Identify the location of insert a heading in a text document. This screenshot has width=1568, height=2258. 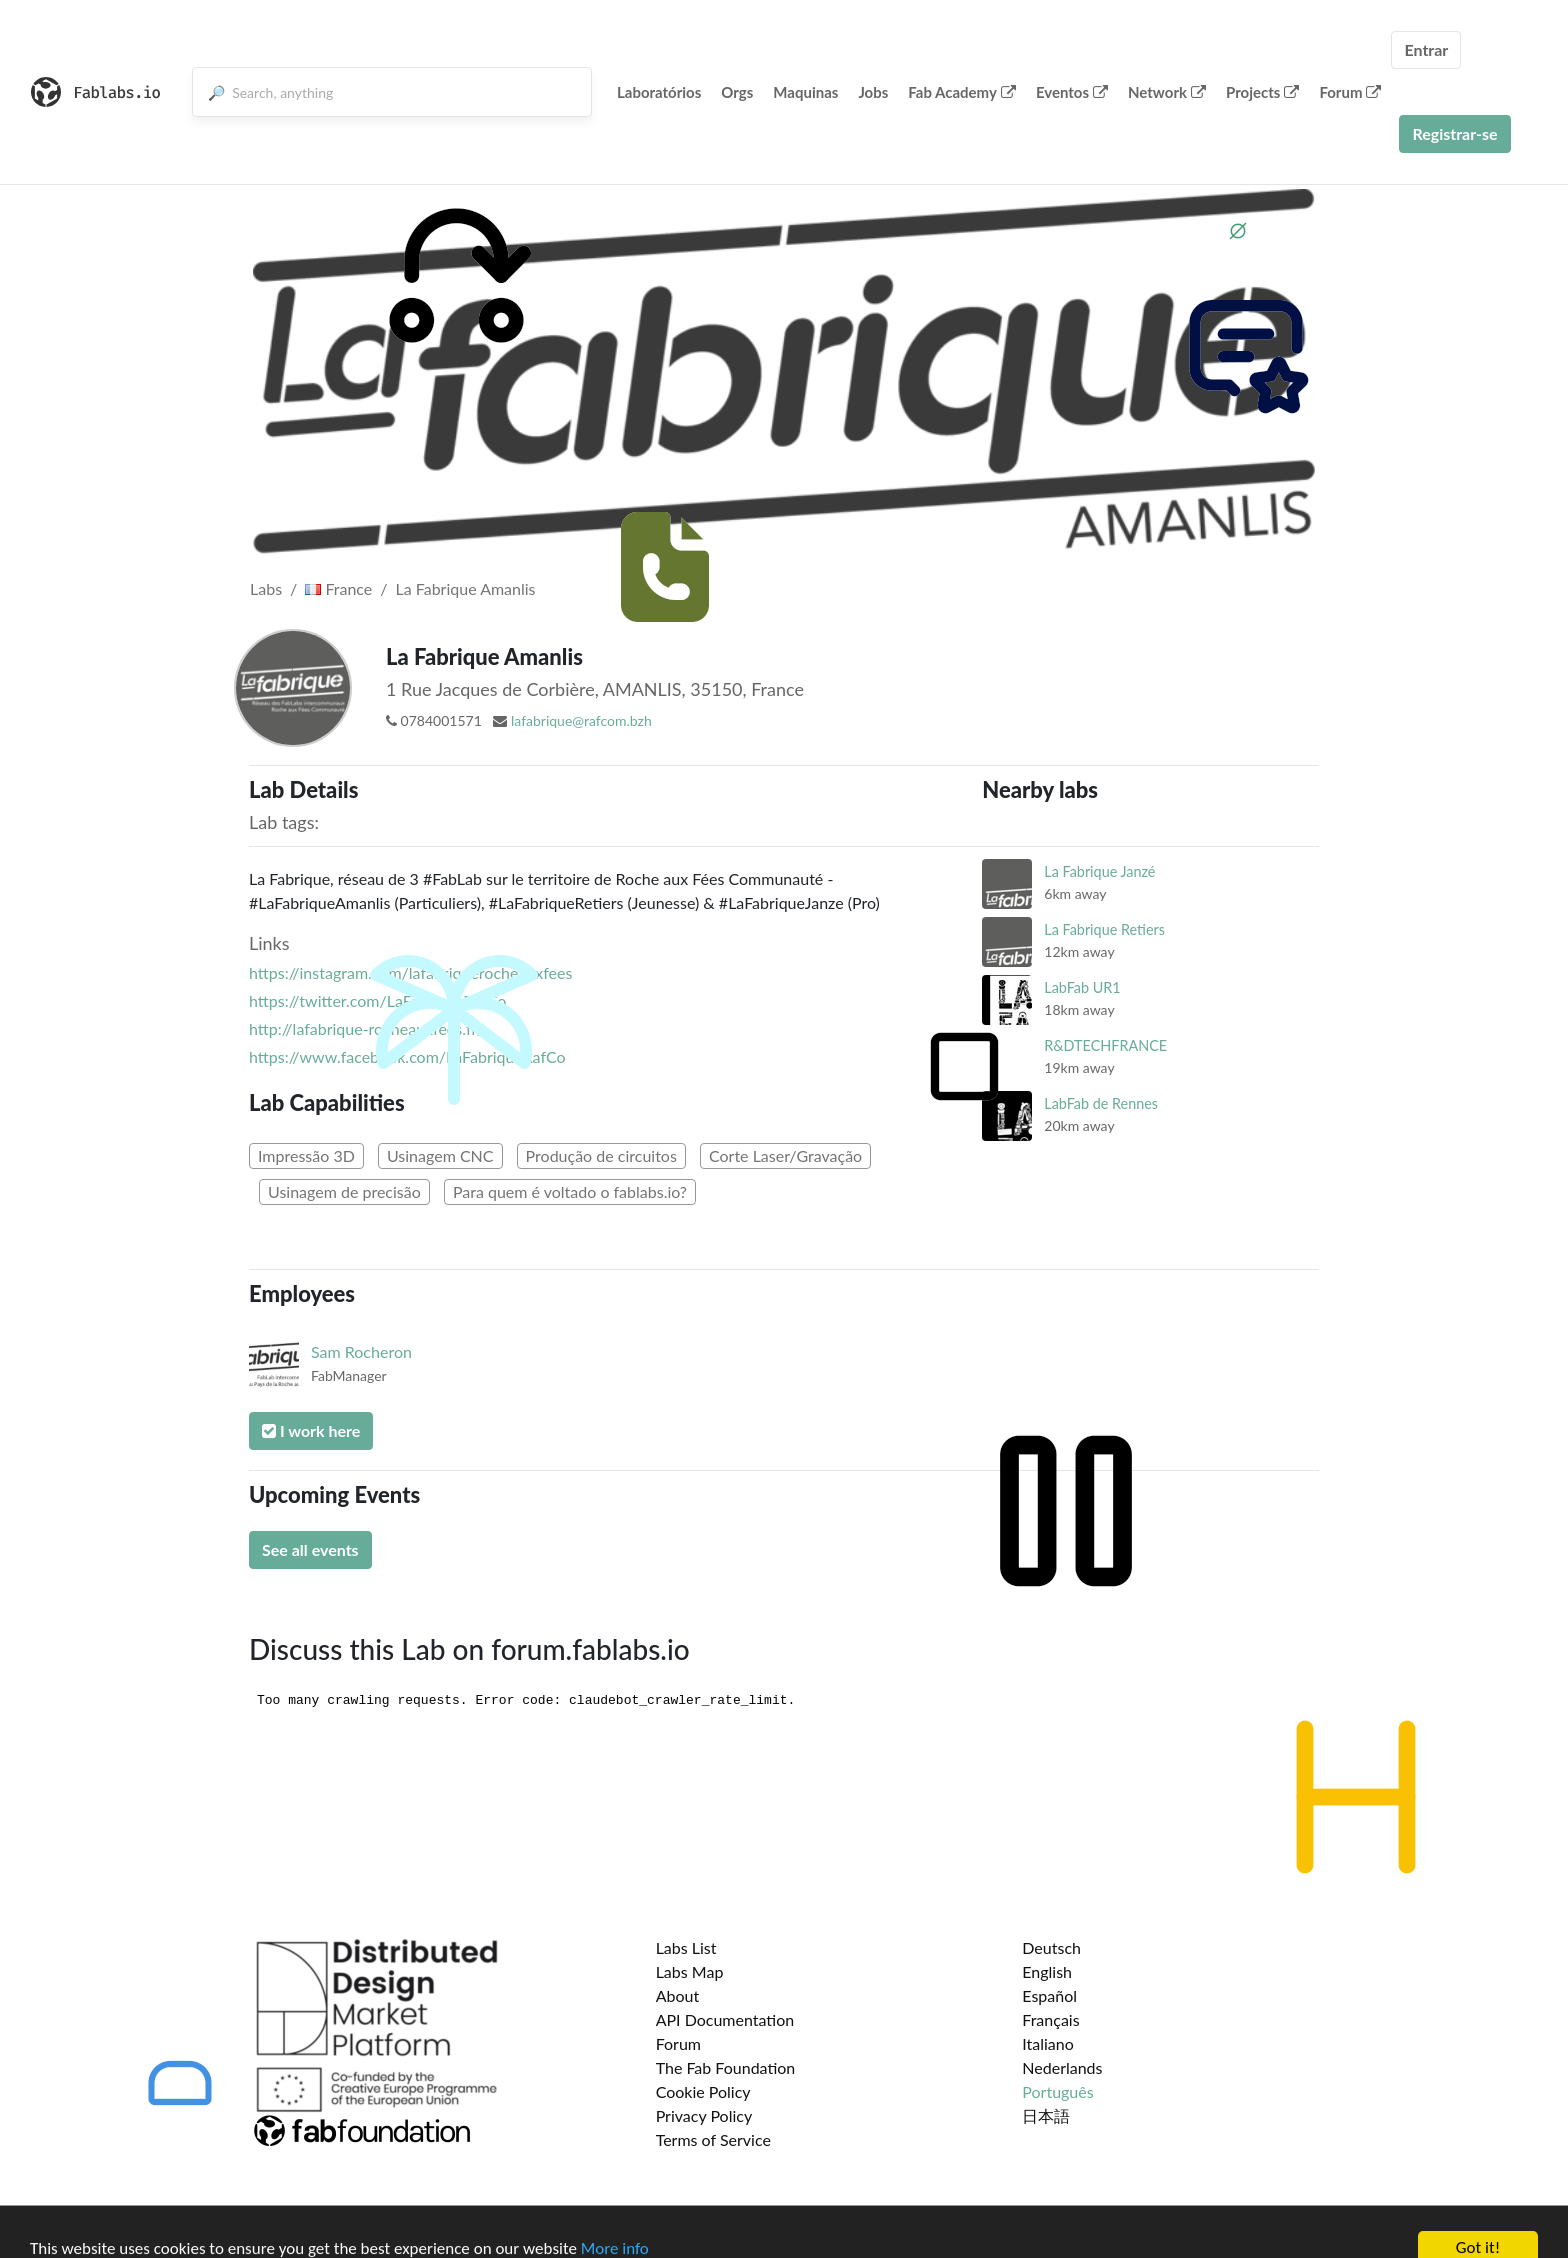
(1356, 1797).